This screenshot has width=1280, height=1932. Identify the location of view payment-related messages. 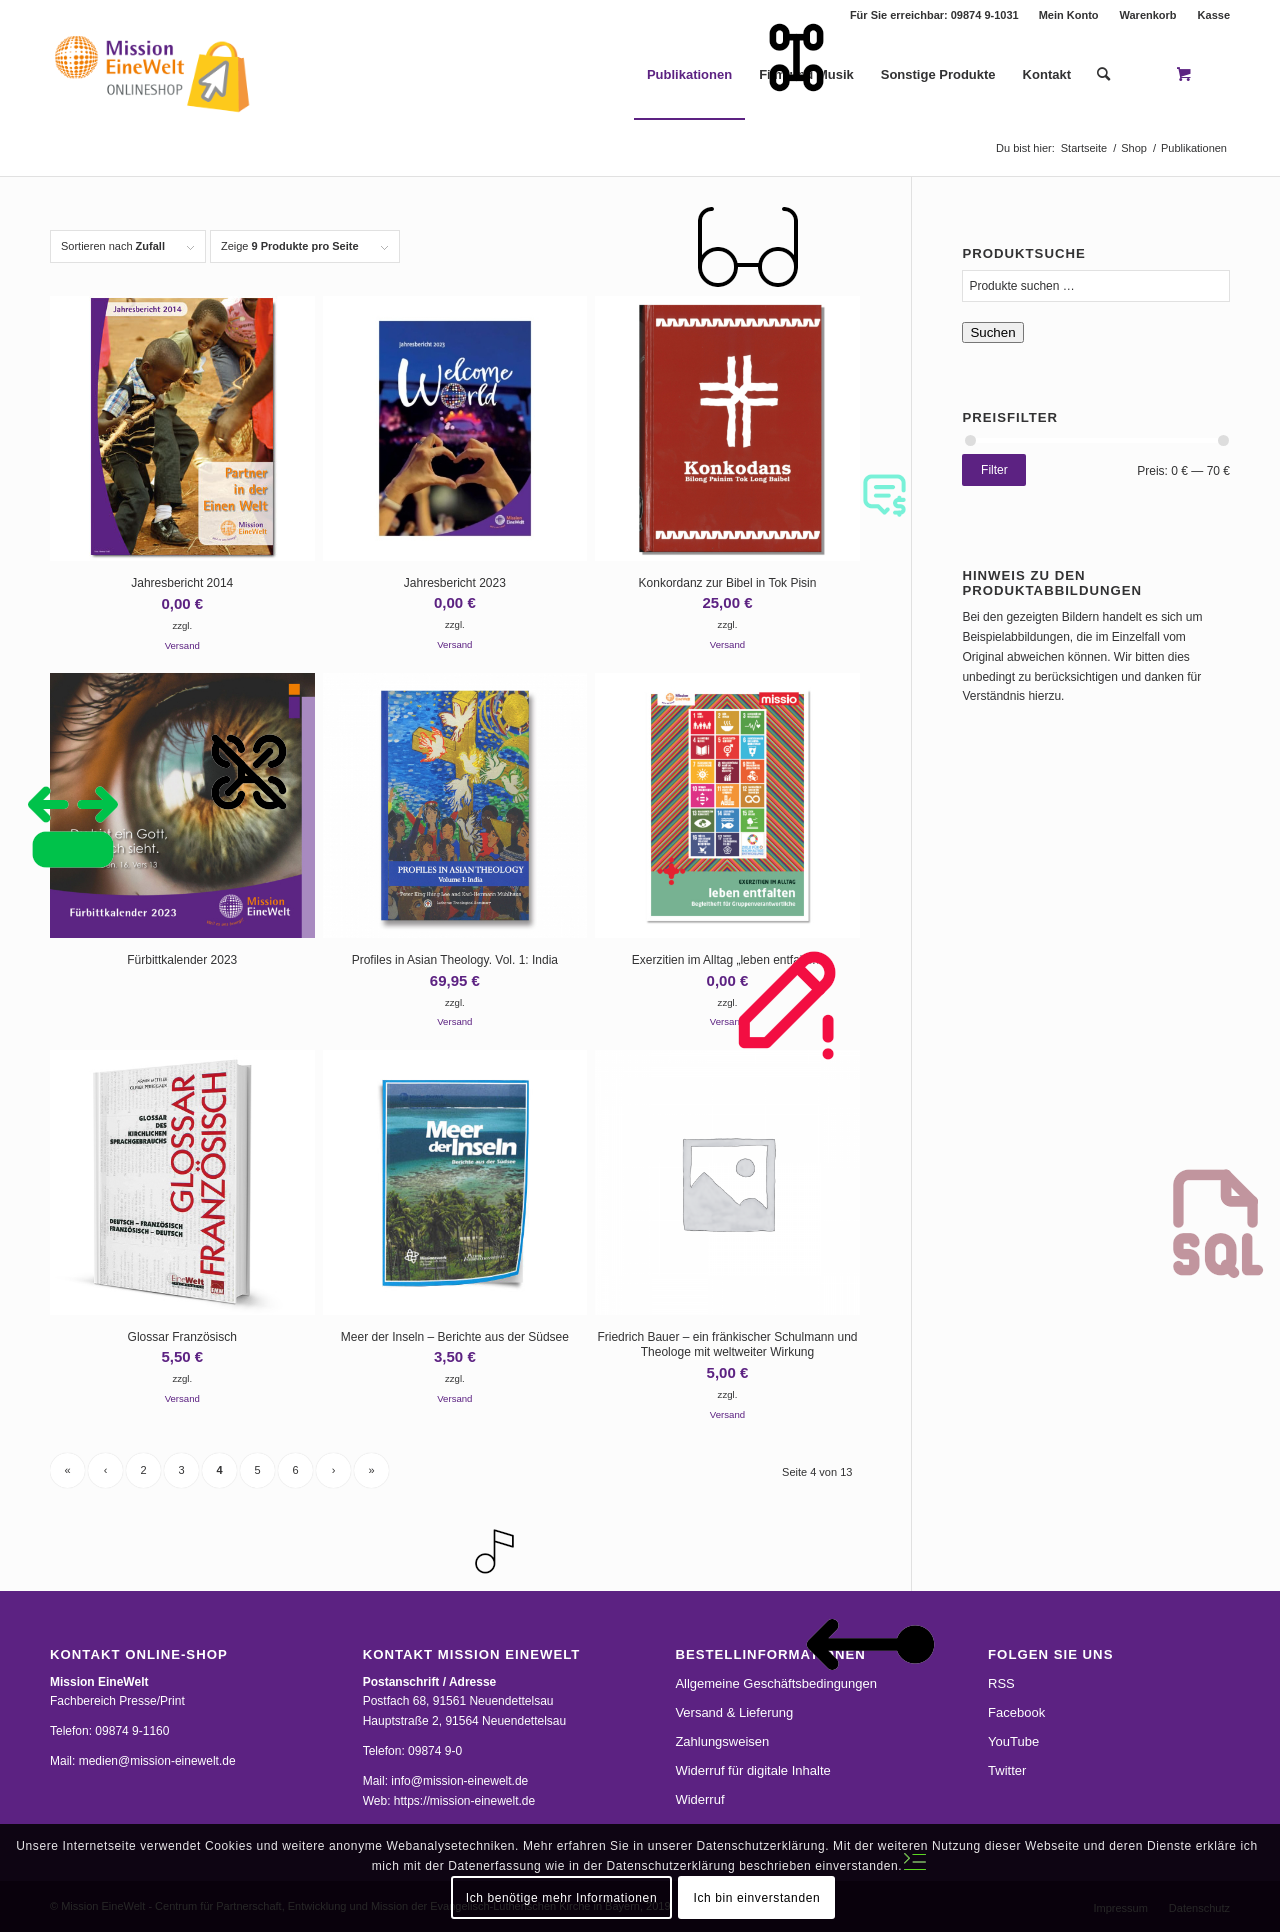
(884, 493).